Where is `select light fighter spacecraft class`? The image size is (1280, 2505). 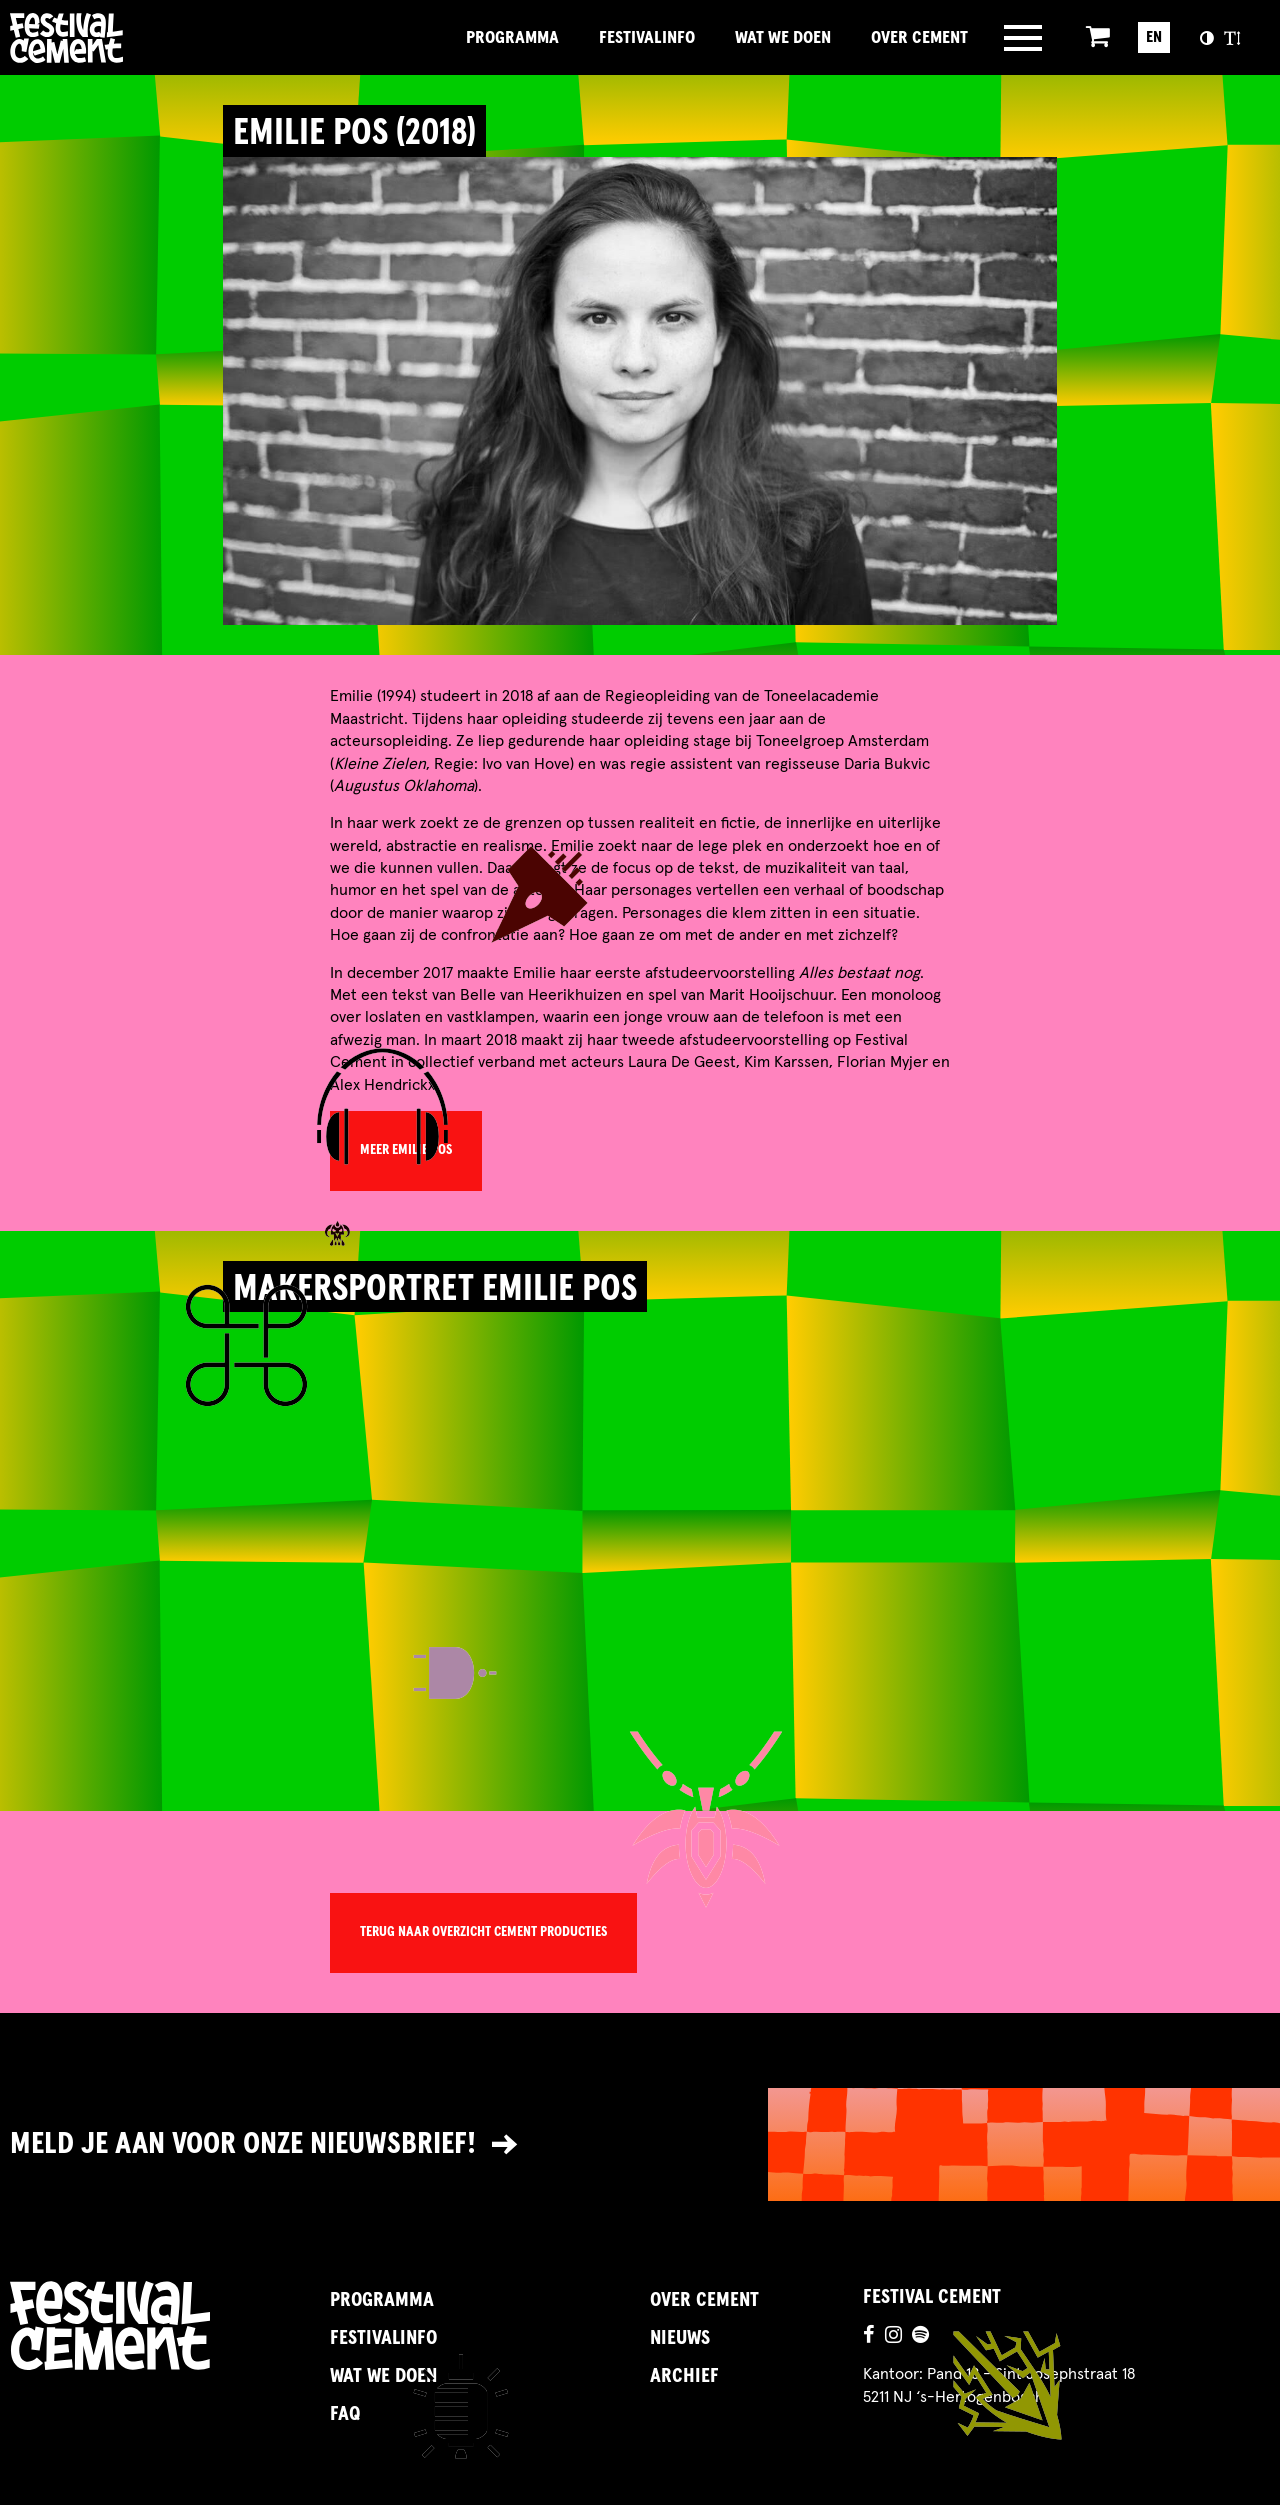
select light fighter spacecraft class is located at coordinates (539, 894).